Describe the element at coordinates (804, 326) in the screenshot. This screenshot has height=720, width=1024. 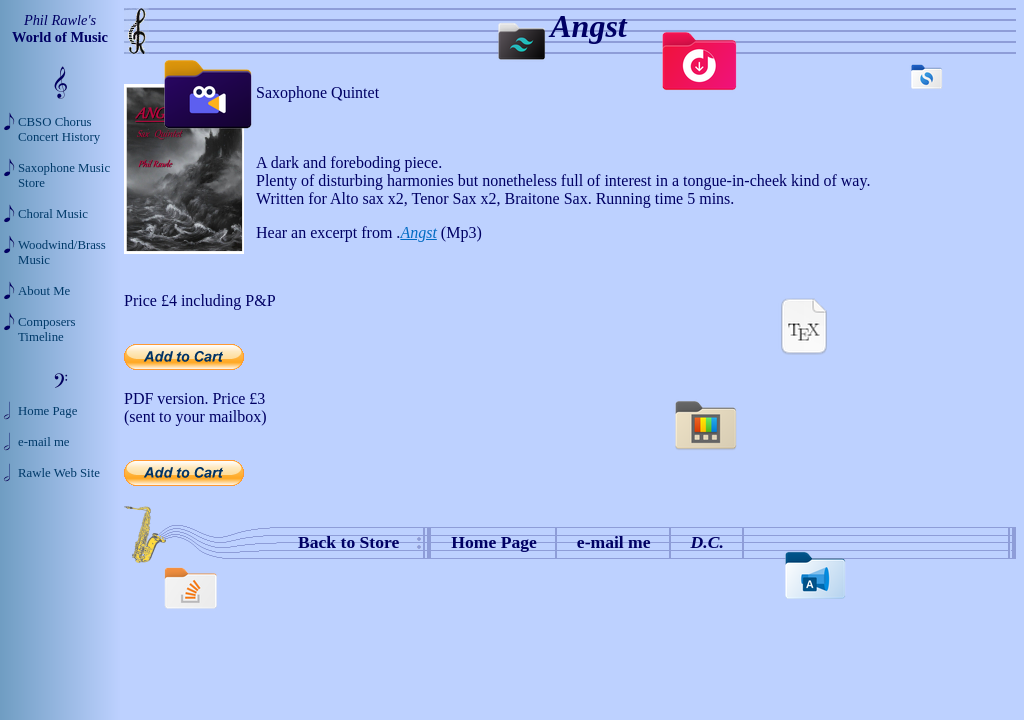
I see `a LaTeX or TeX document file` at that location.